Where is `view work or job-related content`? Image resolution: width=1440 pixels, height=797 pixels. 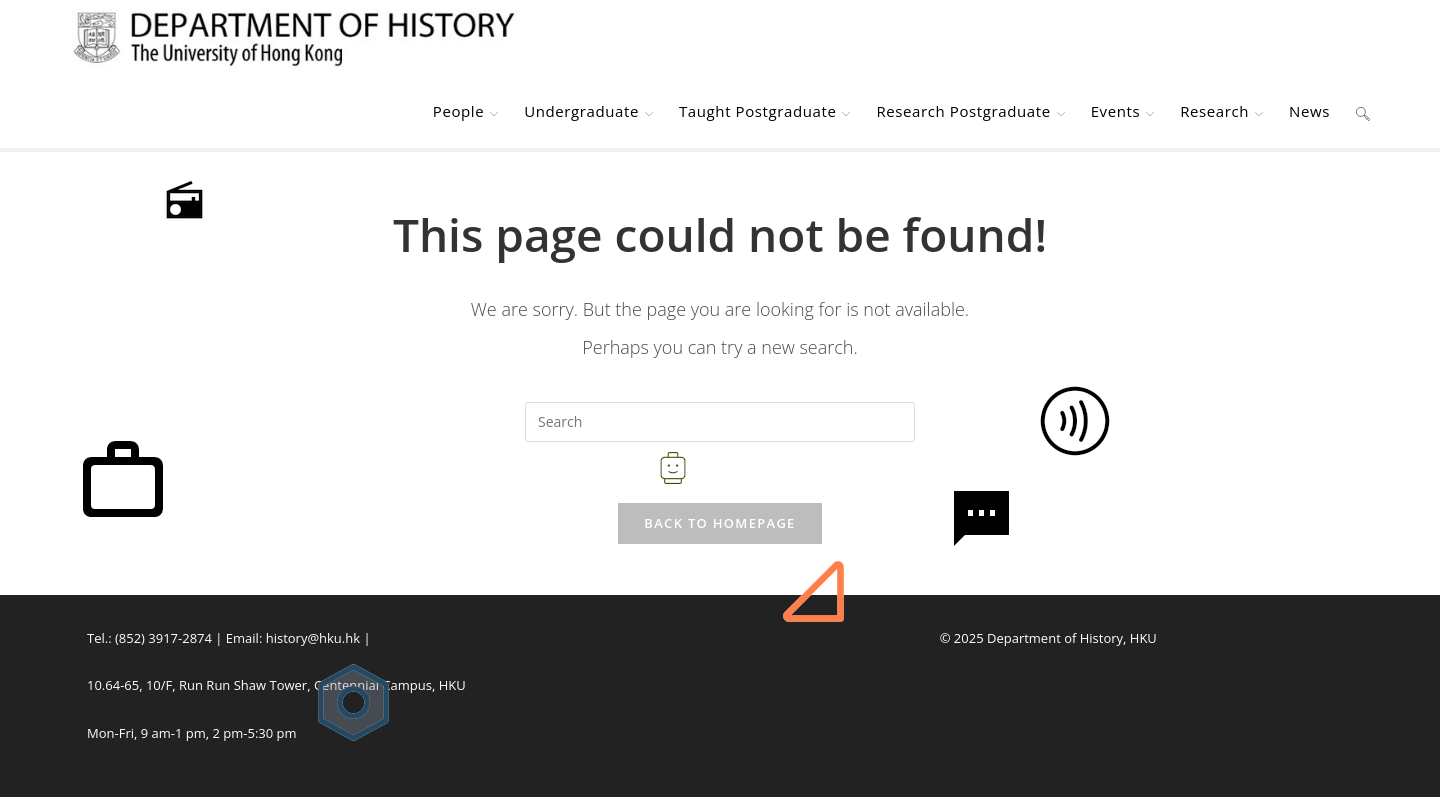
view work or job-related content is located at coordinates (123, 481).